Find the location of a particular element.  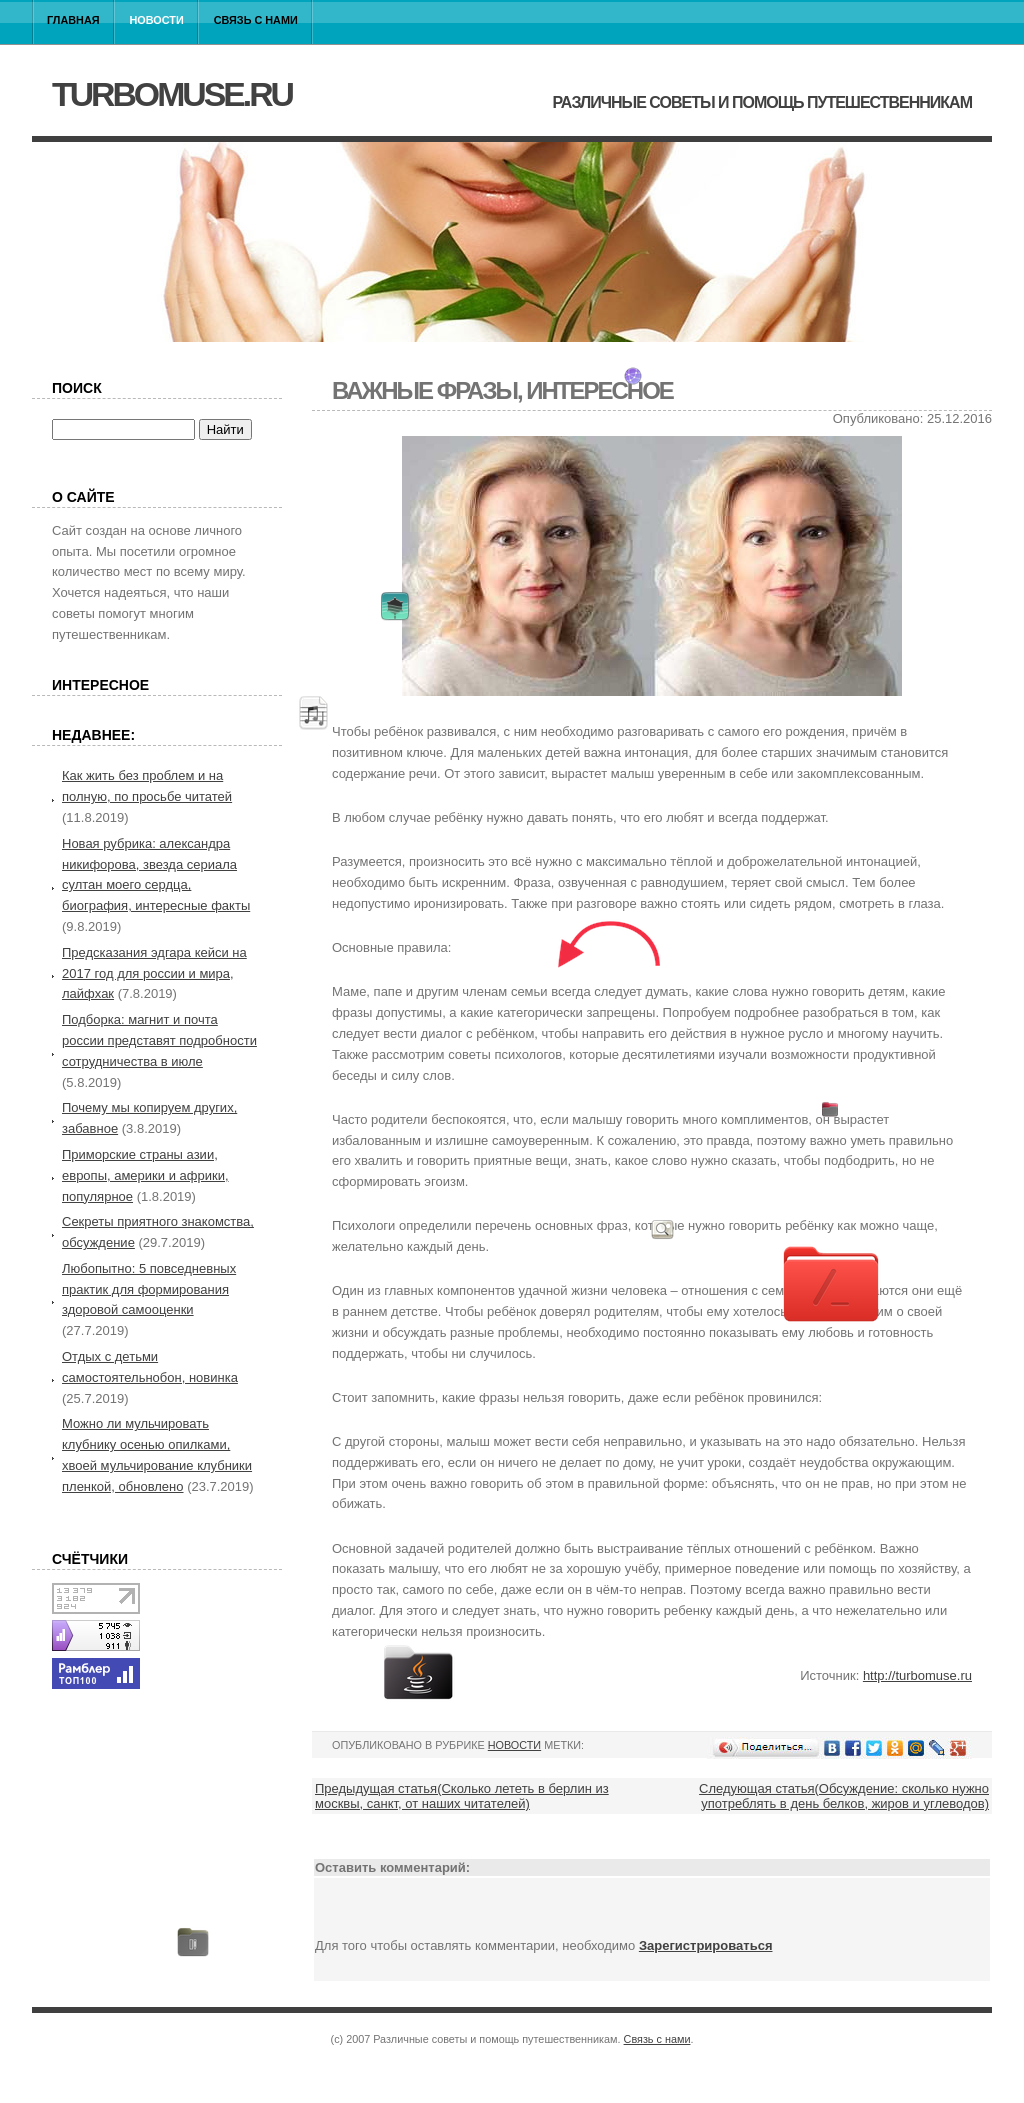

open folder containing java project files is located at coordinates (418, 1674).